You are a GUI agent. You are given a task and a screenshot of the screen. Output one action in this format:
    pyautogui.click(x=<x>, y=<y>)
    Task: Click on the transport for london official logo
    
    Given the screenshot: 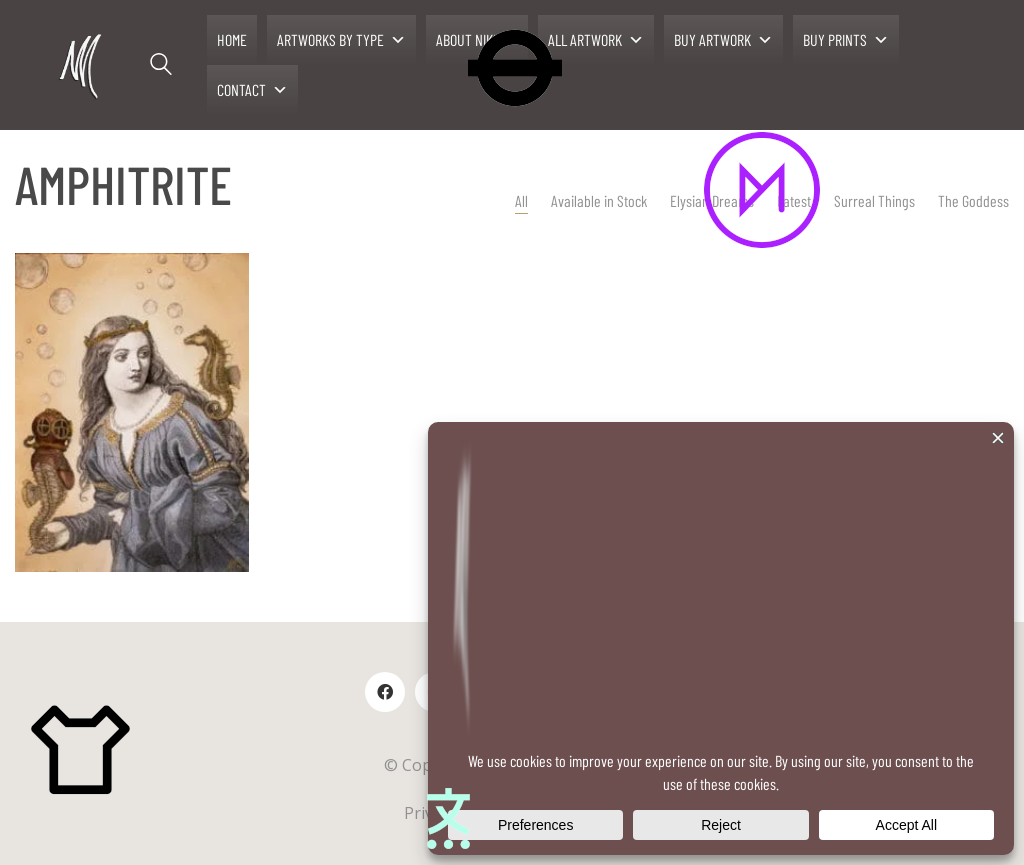 What is the action you would take?
    pyautogui.click(x=515, y=68)
    